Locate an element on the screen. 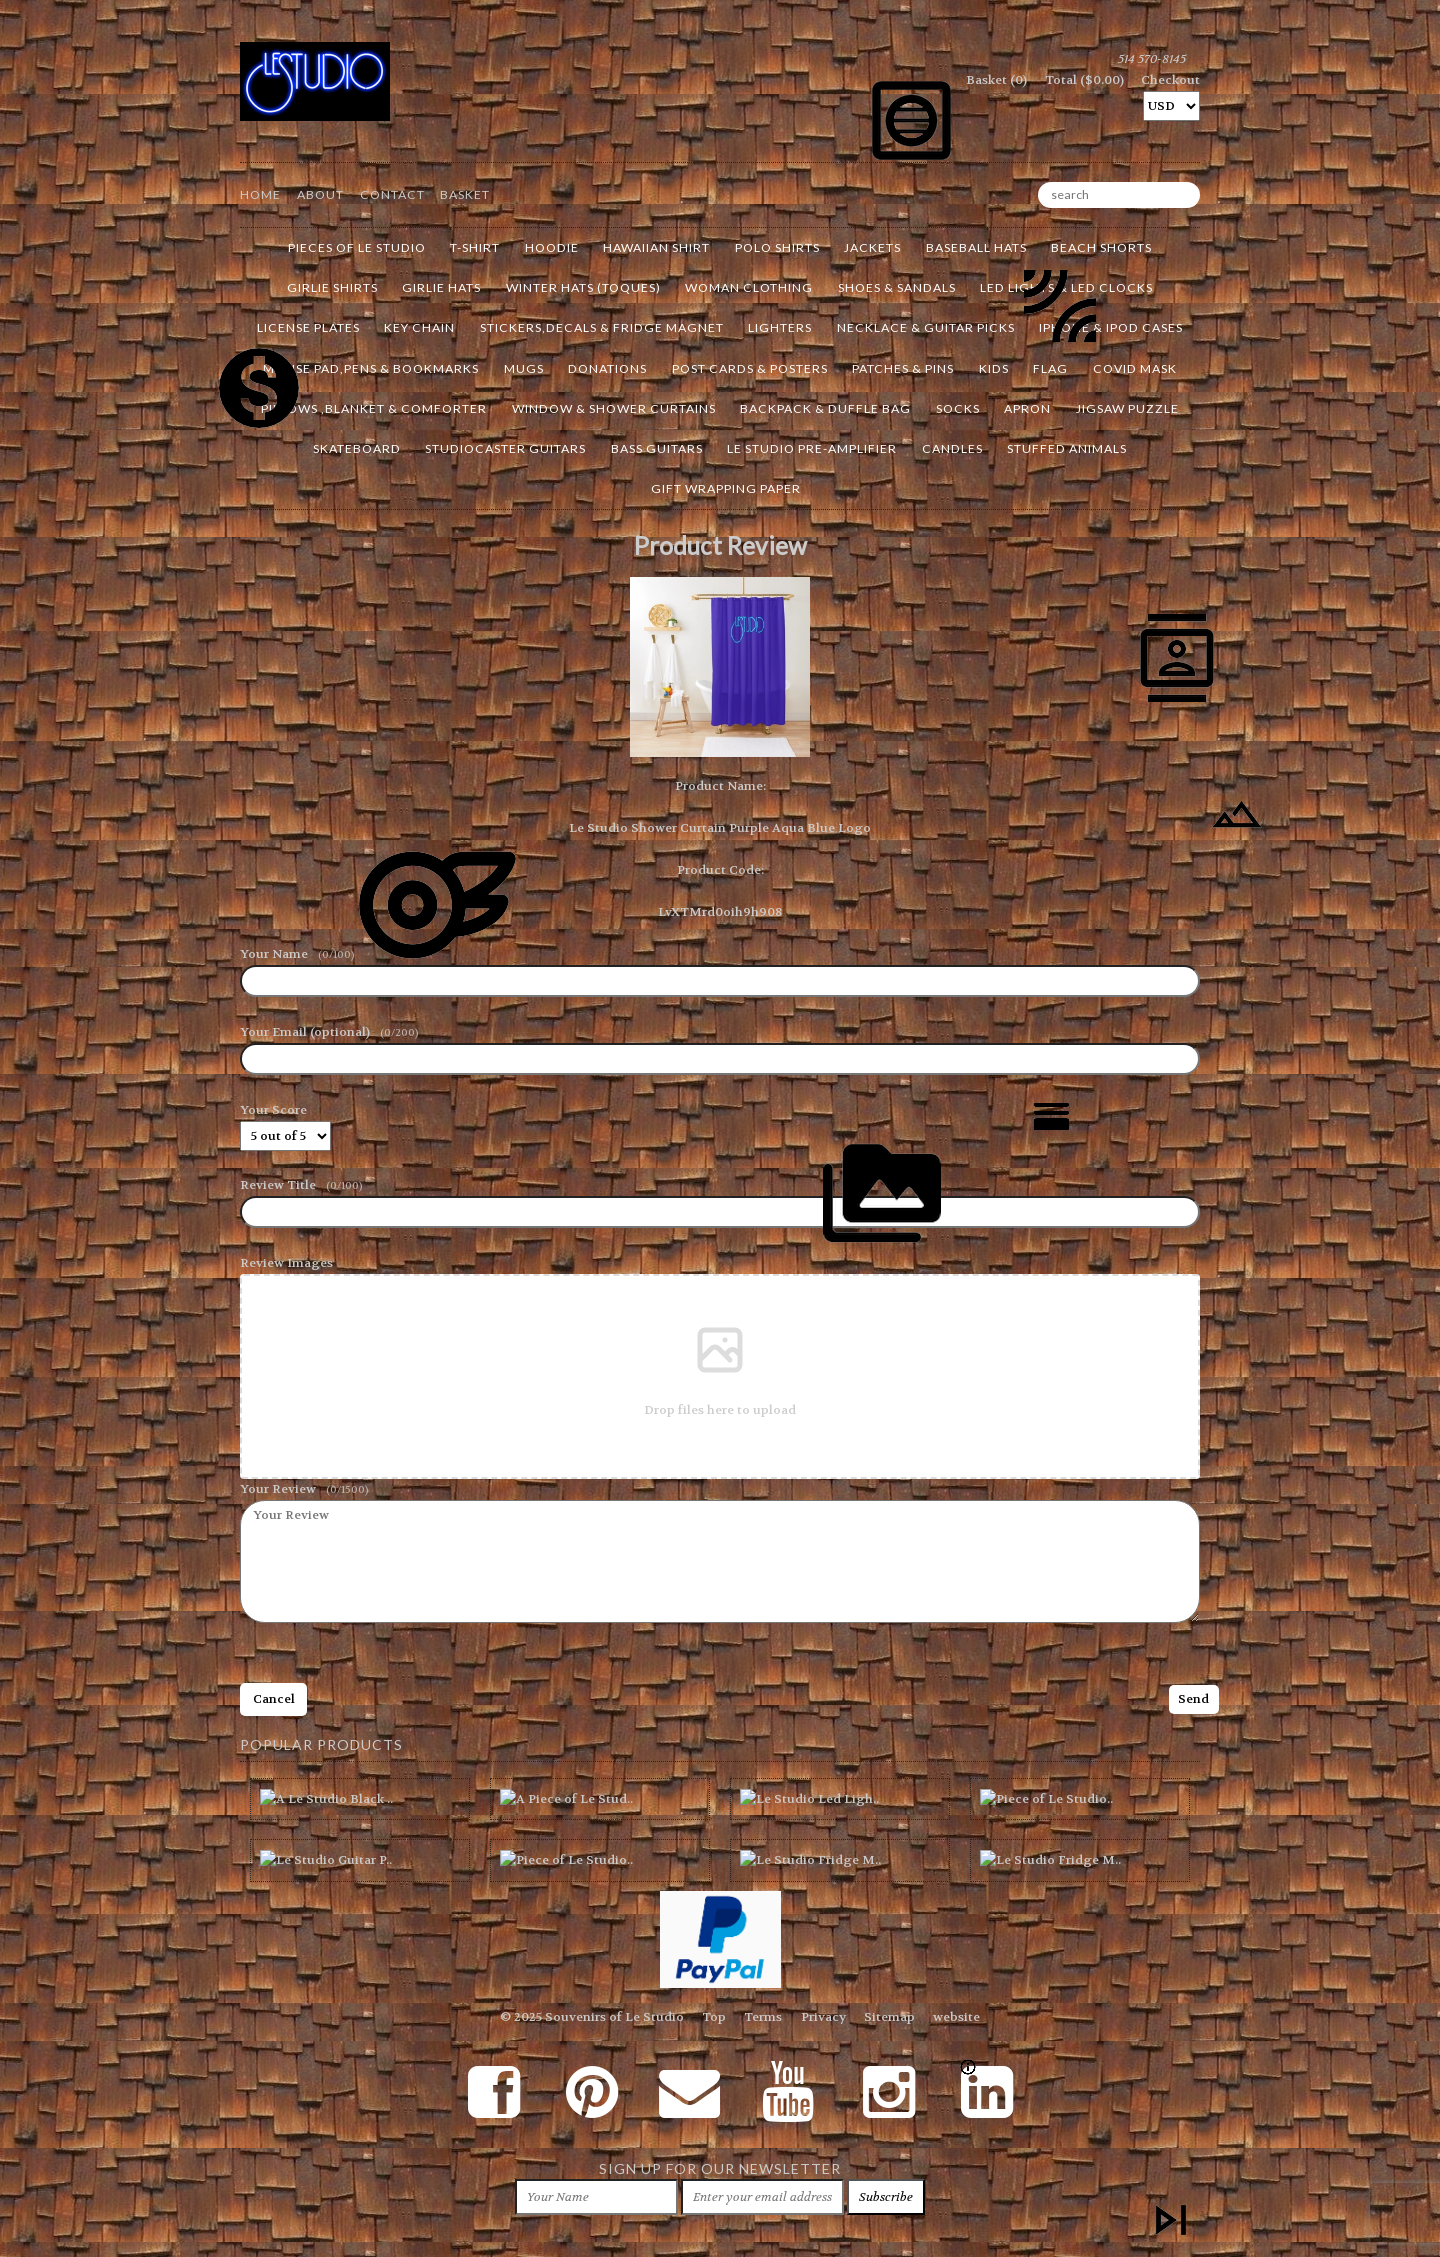  access your photo library is located at coordinates (882, 1193).